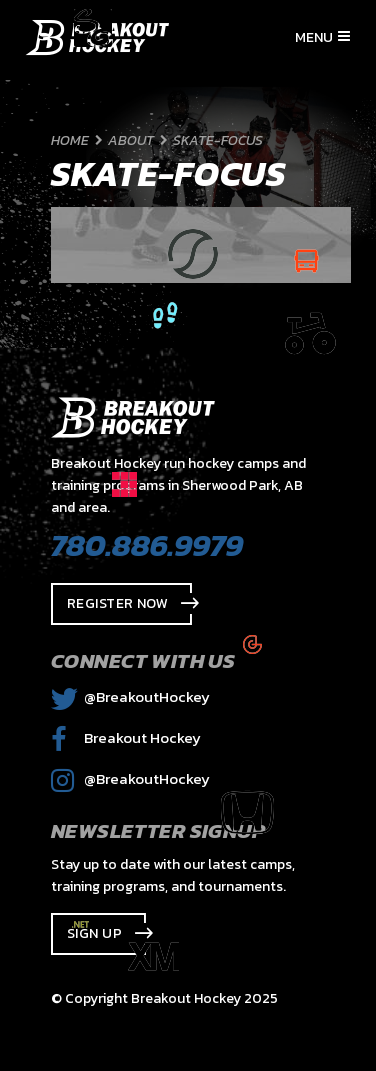 The height and width of the screenshot is (1071, 376). I want to click on pnpm package manager logo, so click(124, 484).